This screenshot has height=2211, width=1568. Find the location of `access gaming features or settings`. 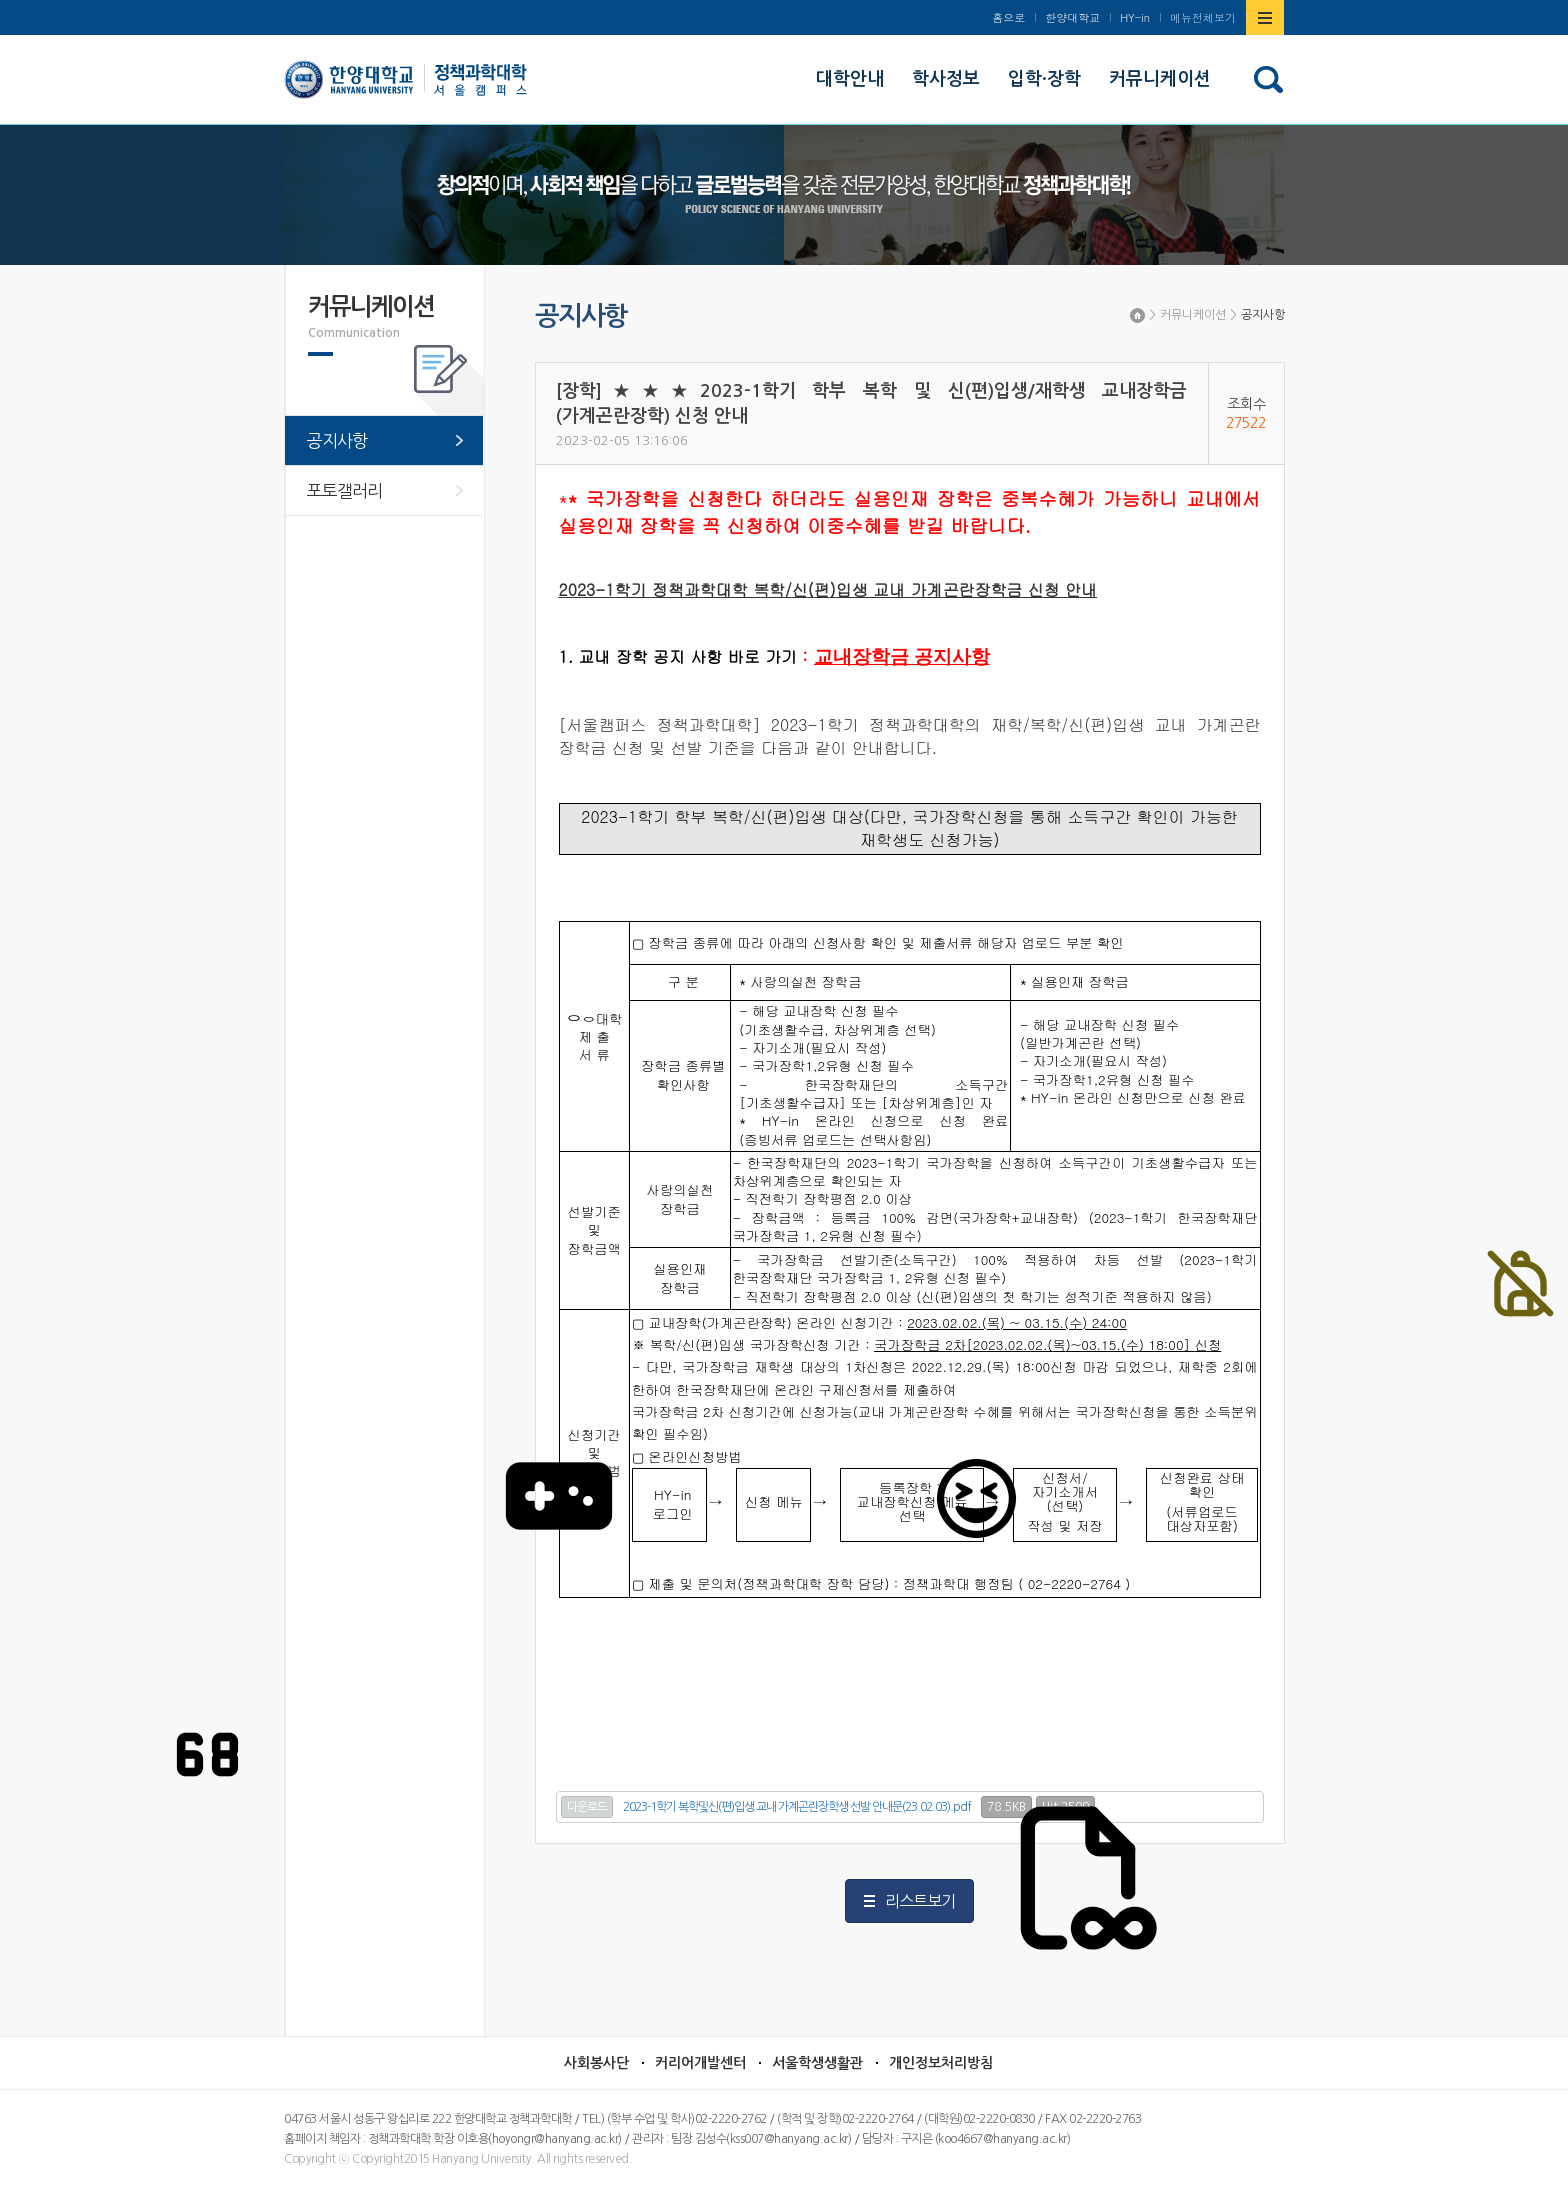

access gaming features or settings is located at coordinates (559, 1496).